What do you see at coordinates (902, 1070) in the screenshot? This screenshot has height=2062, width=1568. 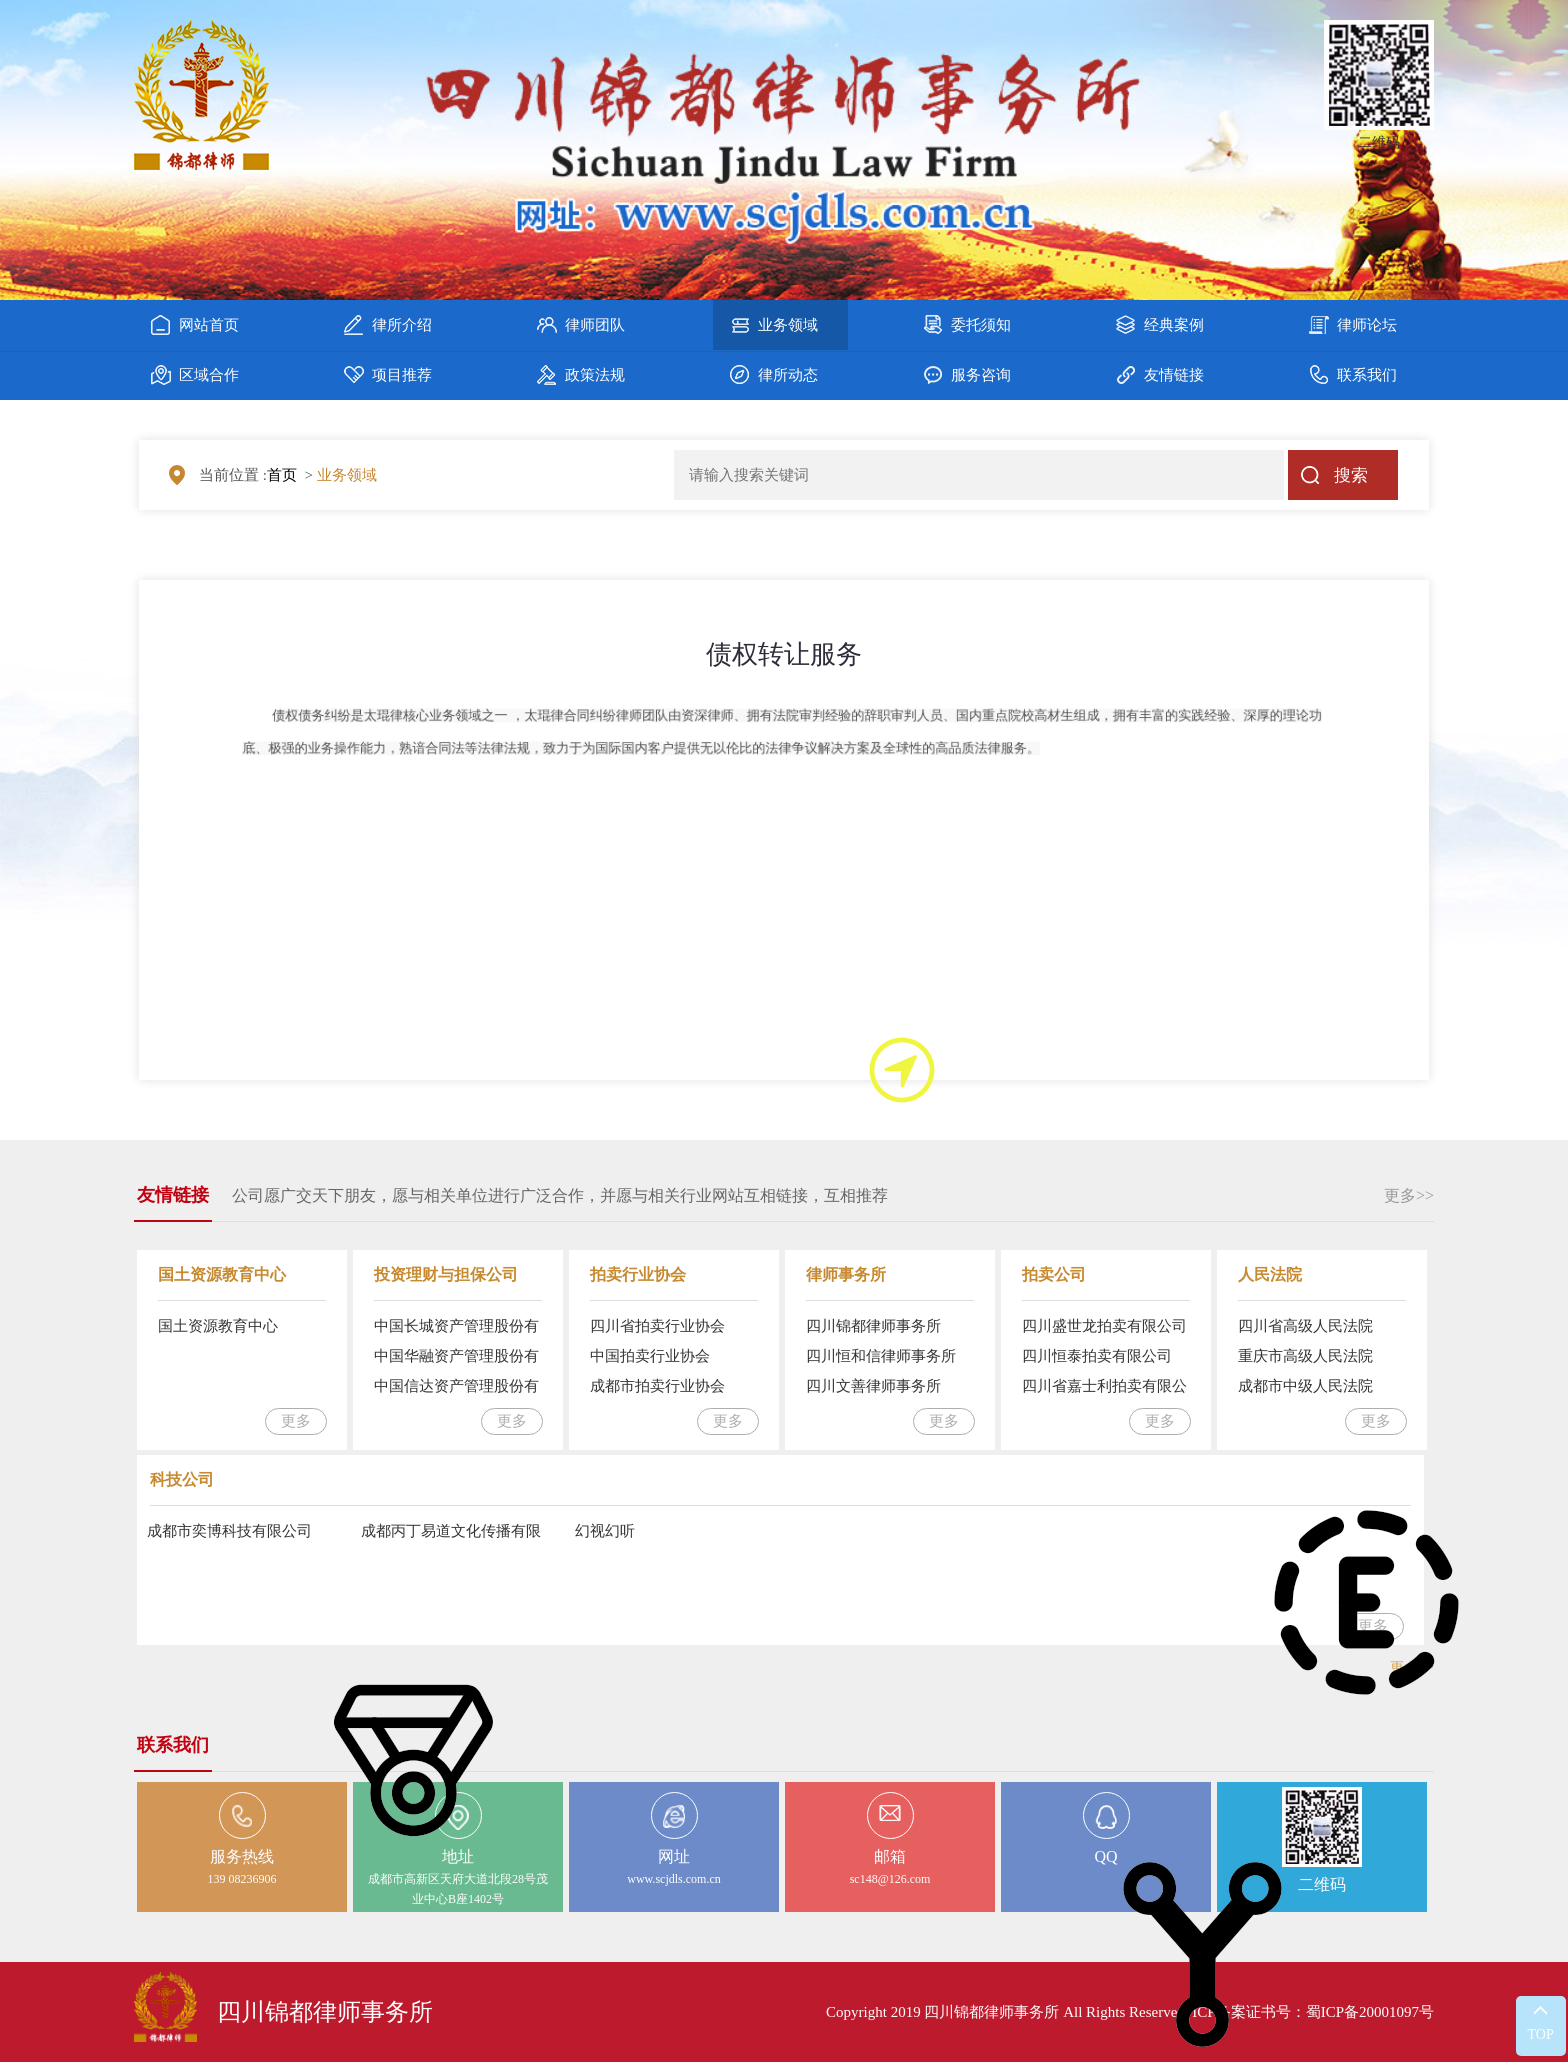 I see `tap to navigate to this location` at bounding box center [902, 1070].